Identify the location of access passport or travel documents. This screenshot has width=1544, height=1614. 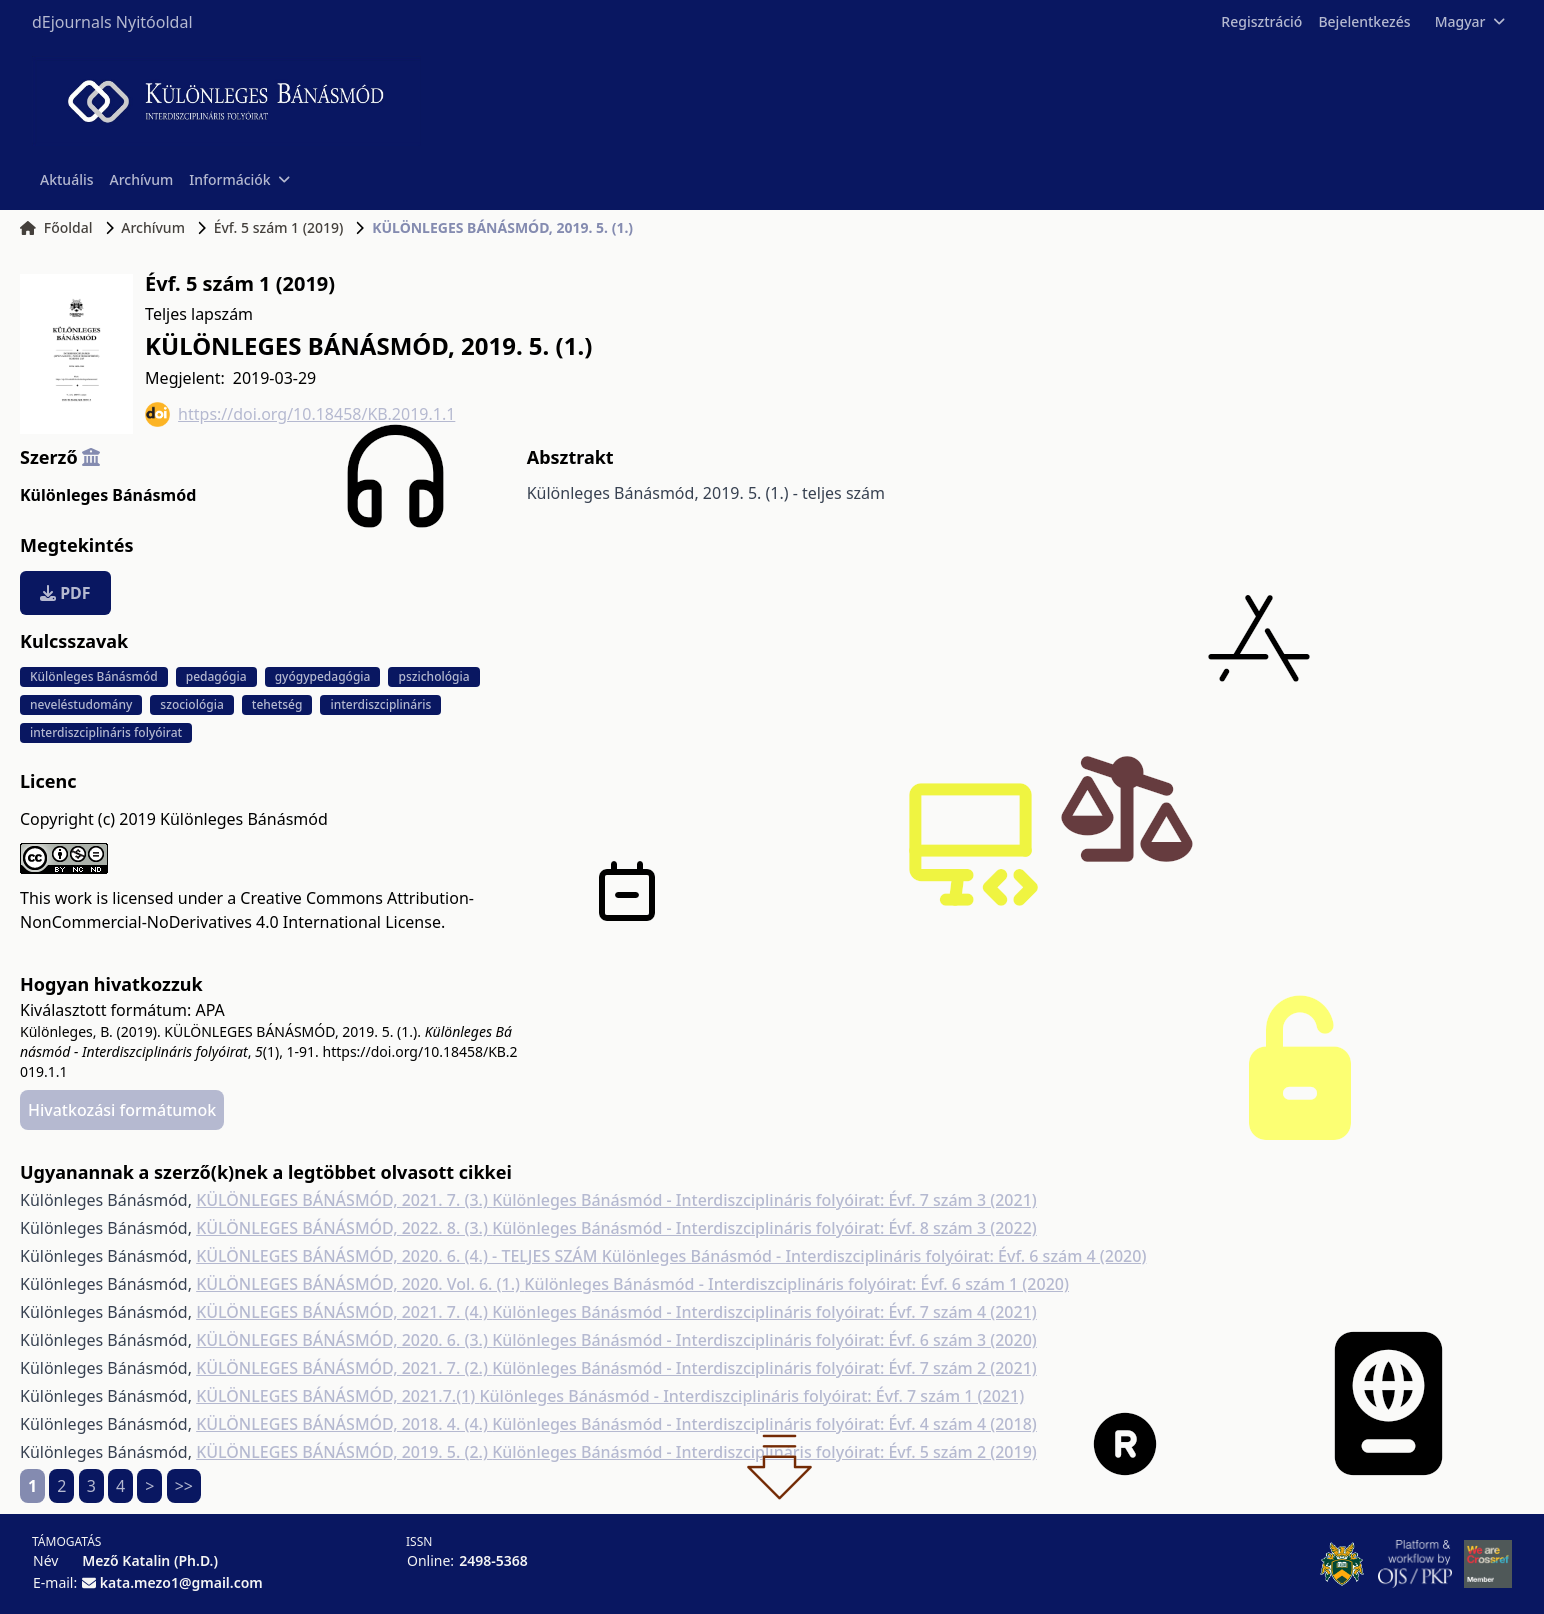
(1388, 1403).